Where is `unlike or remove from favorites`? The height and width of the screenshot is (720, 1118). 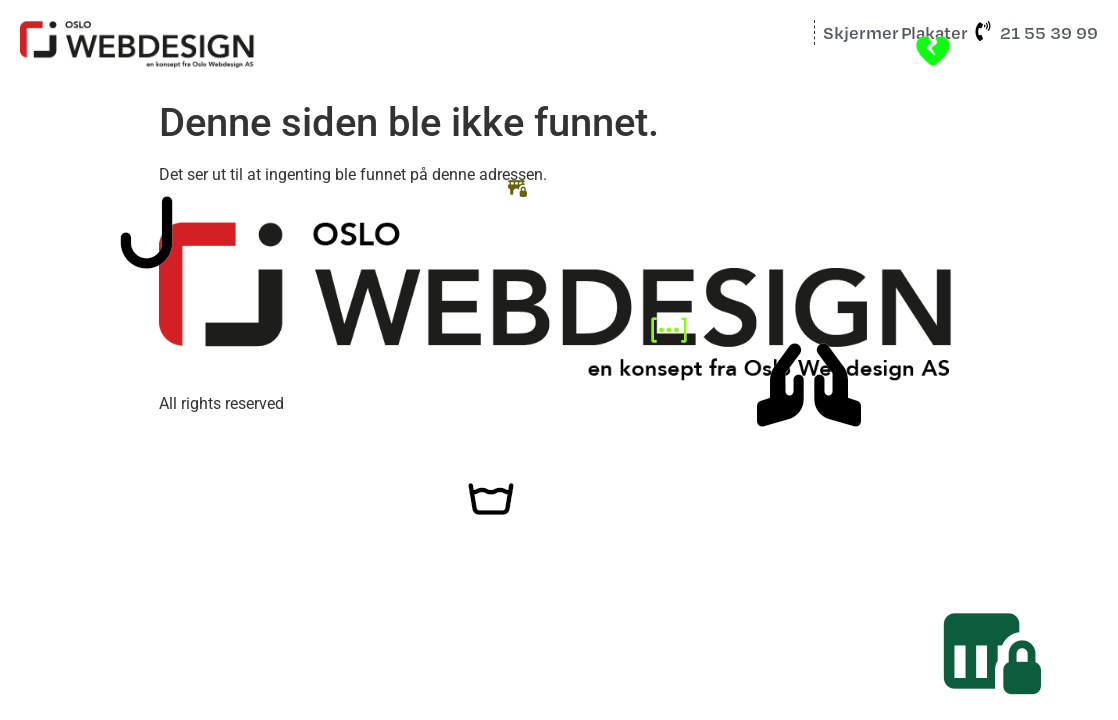
unlike or remove from favorites is located at coordinates (933, 51).